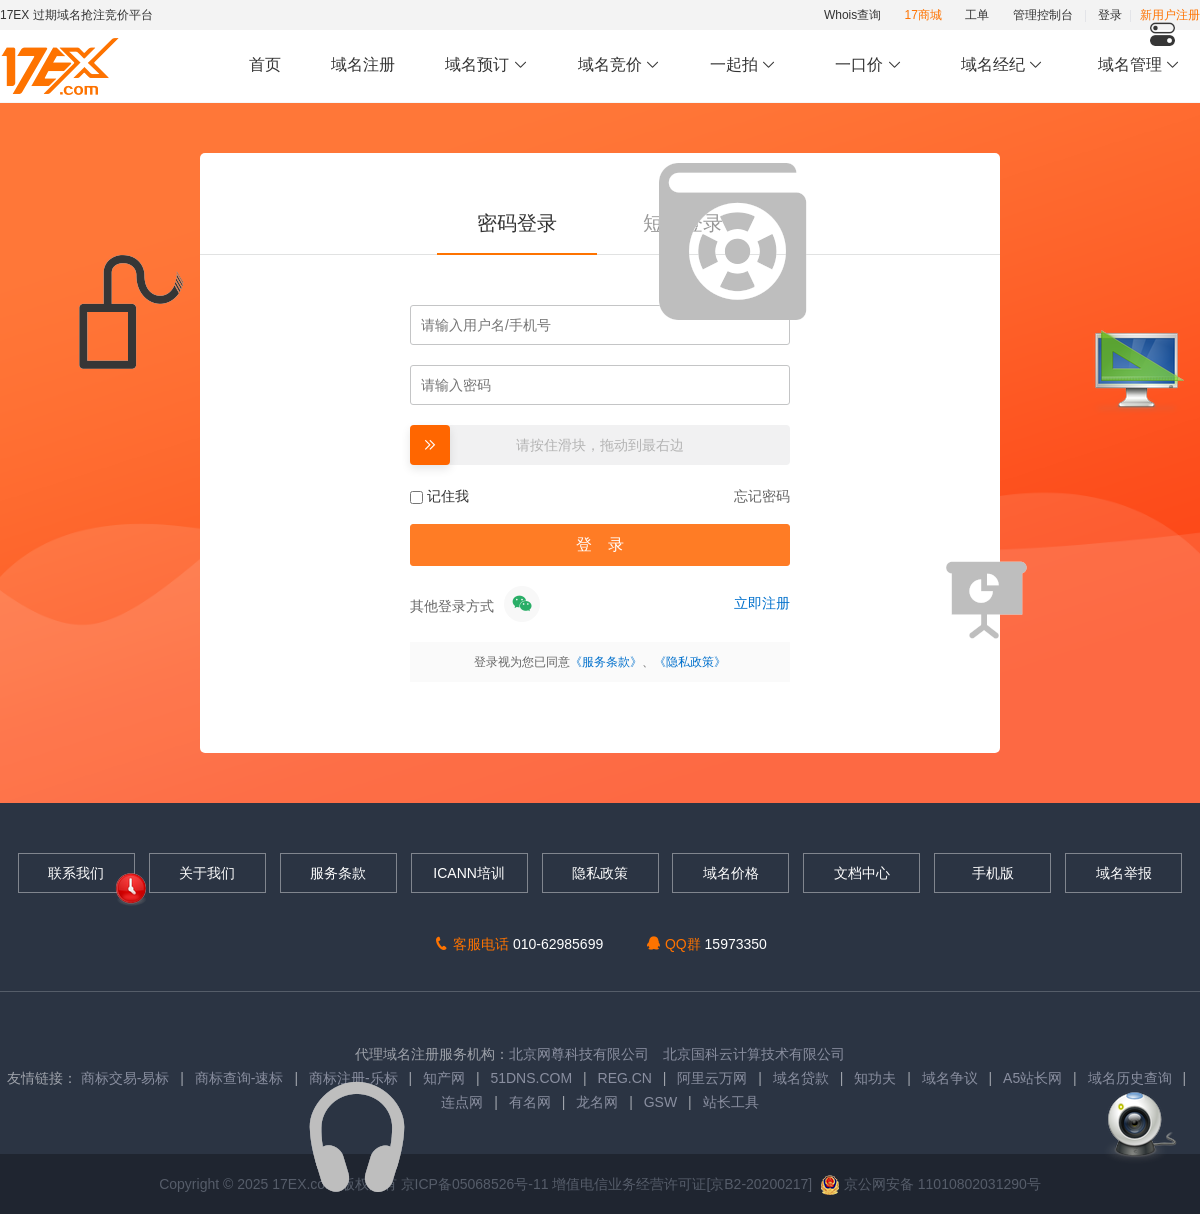 Image resolution: width=1200 pixels, height=1214 pixels. What do you see at coordinates (1162, 33) in the screenshot?
I see `access system tweaks and customization settings` at bounding box center [1162, 33].